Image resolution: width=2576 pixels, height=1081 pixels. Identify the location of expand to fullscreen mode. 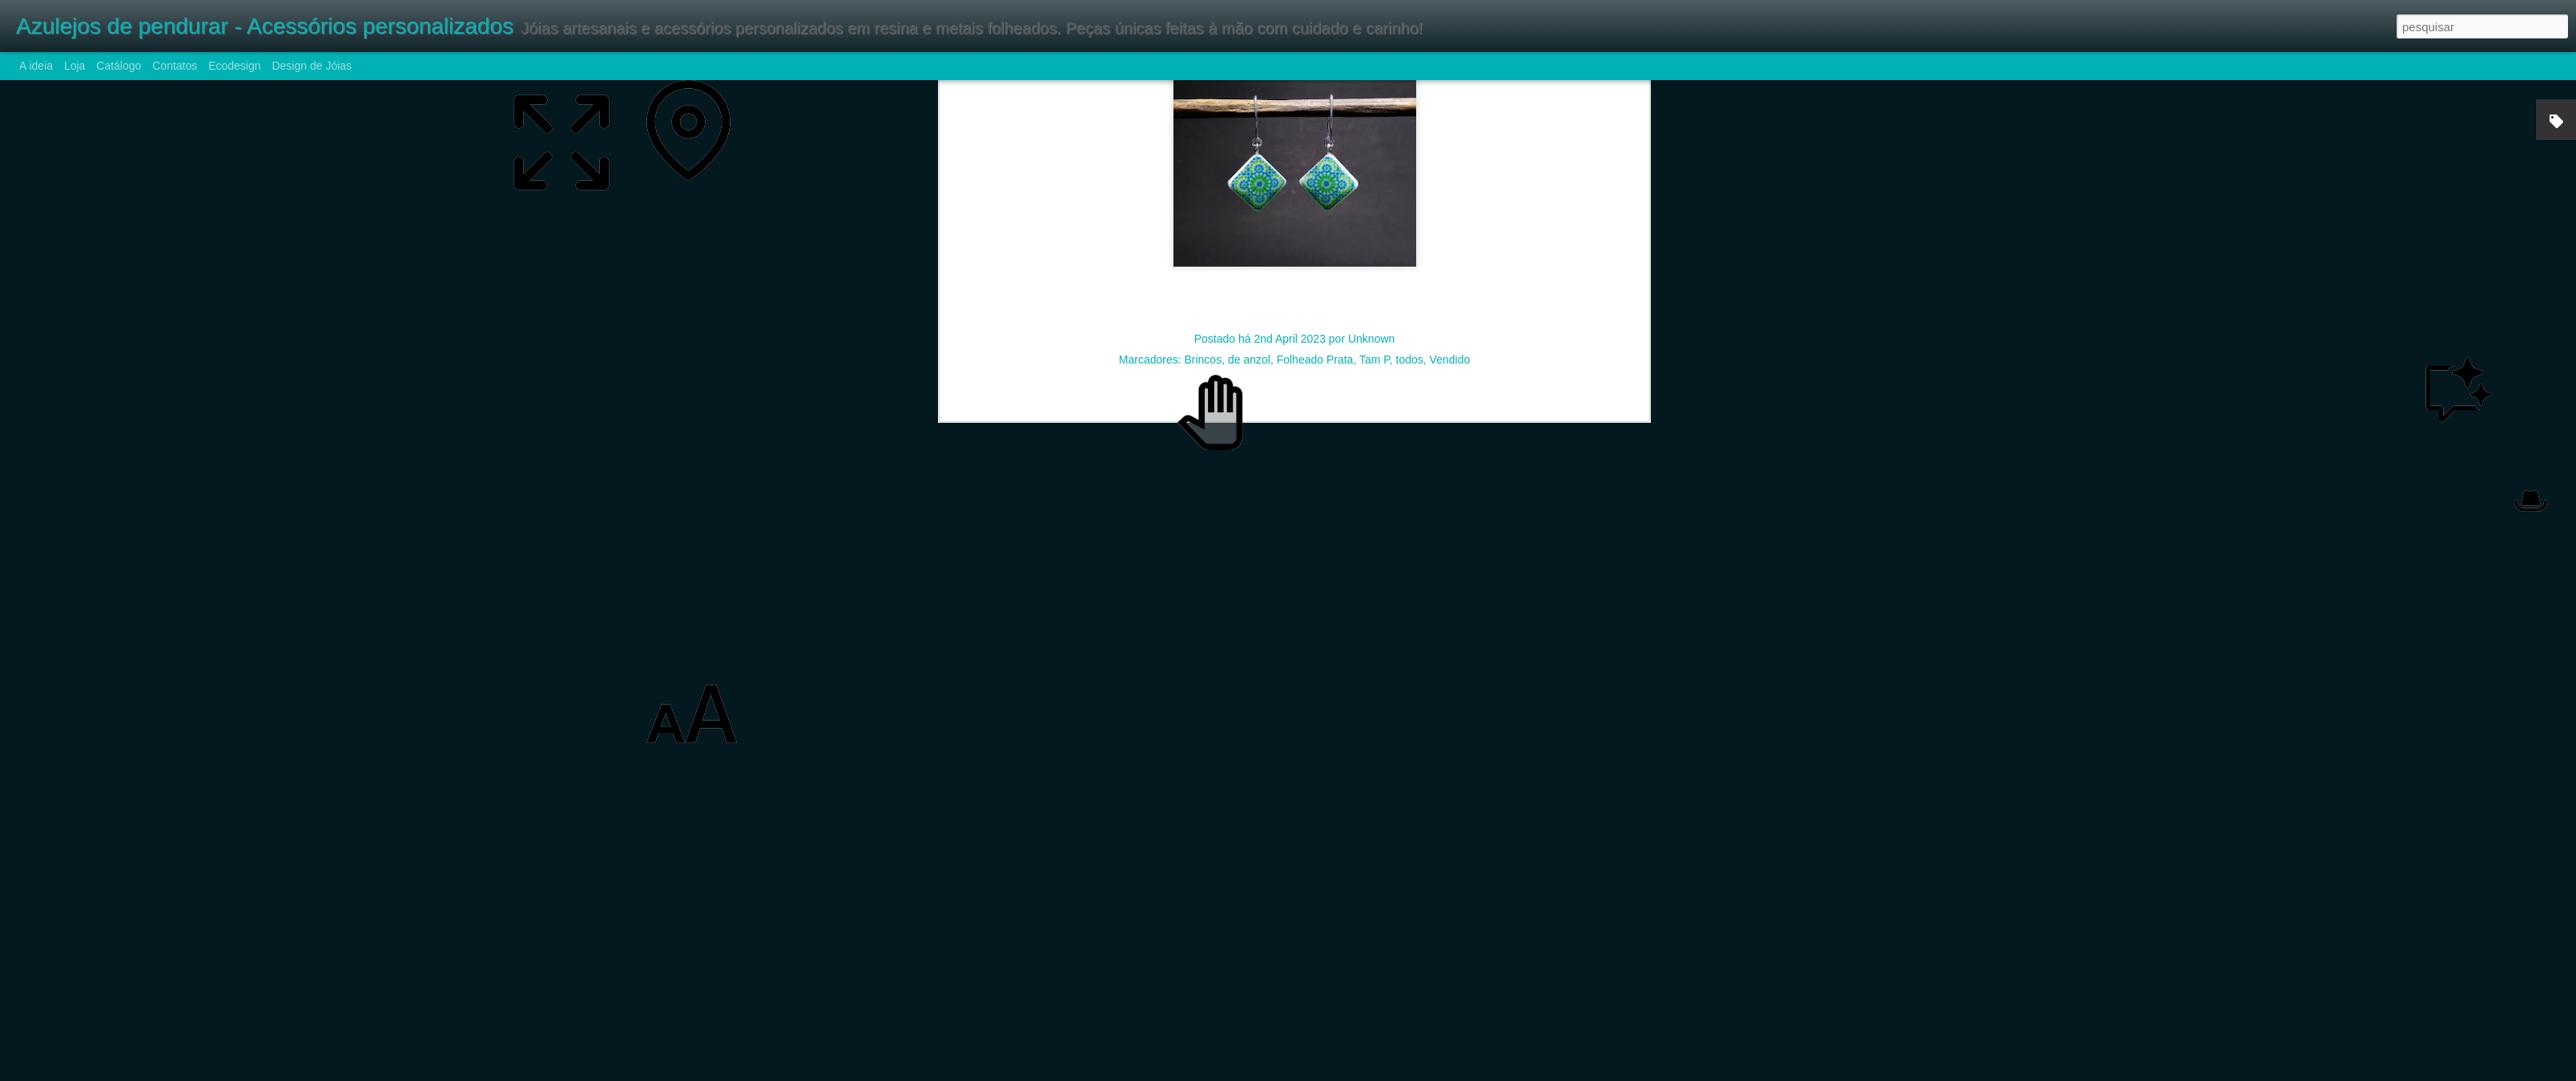
(561, 143).